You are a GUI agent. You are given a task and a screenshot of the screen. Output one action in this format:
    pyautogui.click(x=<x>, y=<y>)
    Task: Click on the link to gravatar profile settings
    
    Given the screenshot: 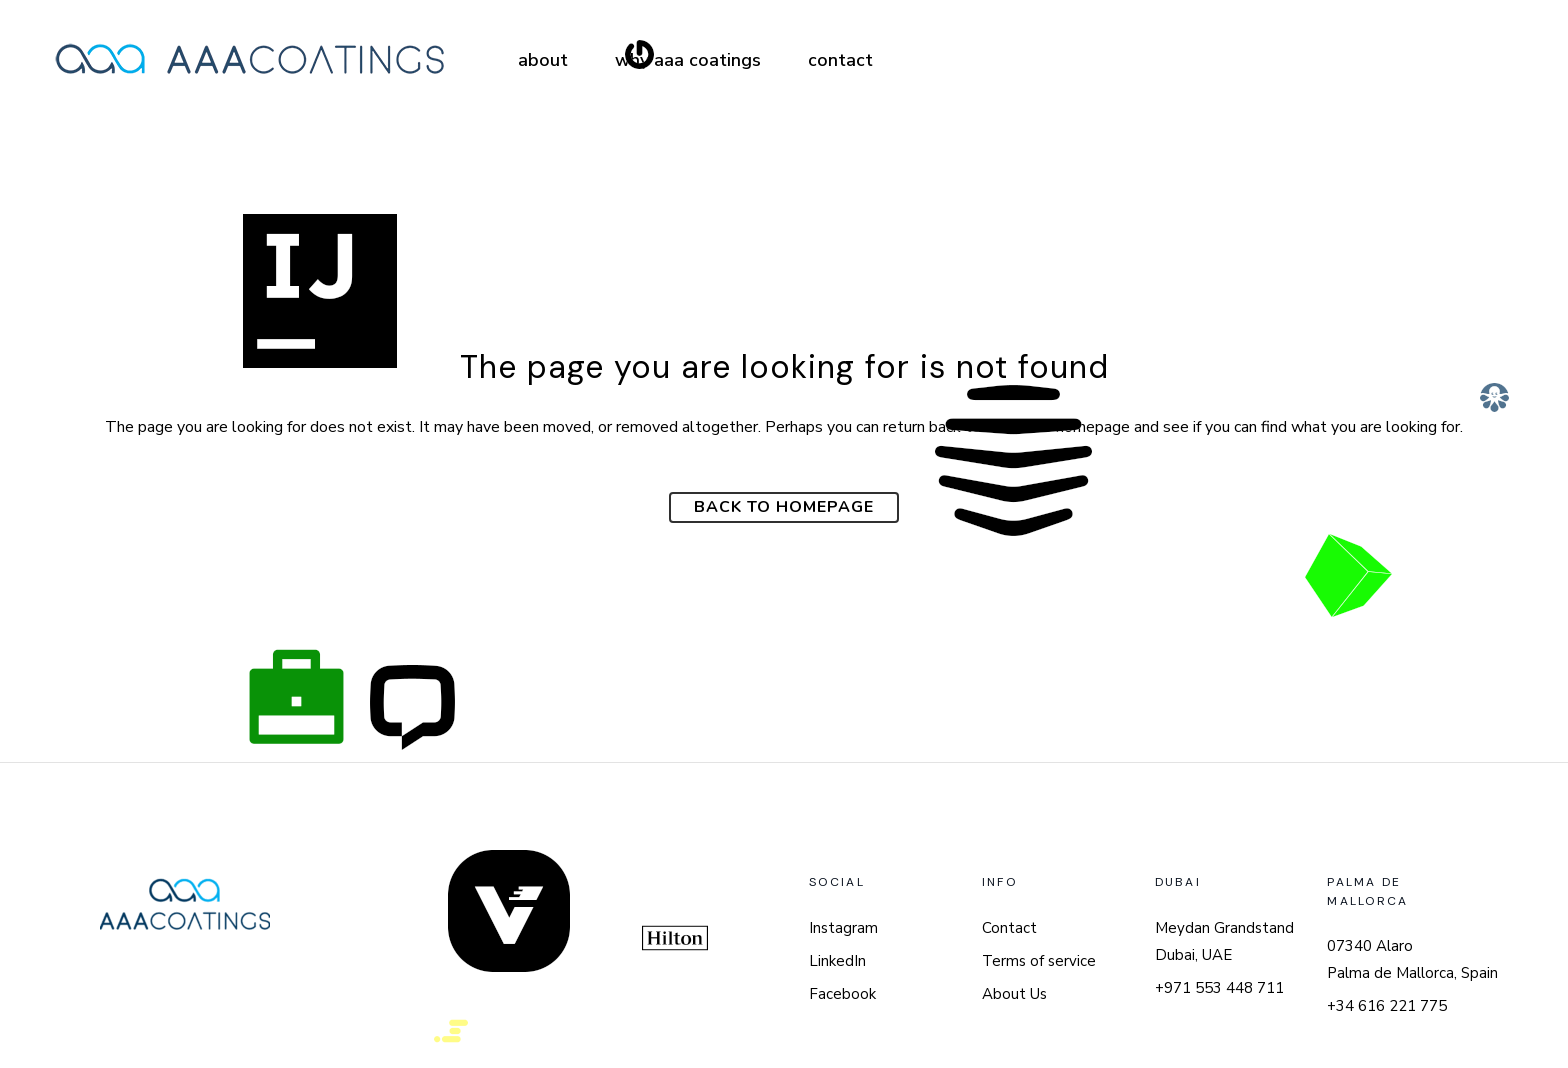 What is the action you would take?
    pyautogui.click(x=639, y=54)
    